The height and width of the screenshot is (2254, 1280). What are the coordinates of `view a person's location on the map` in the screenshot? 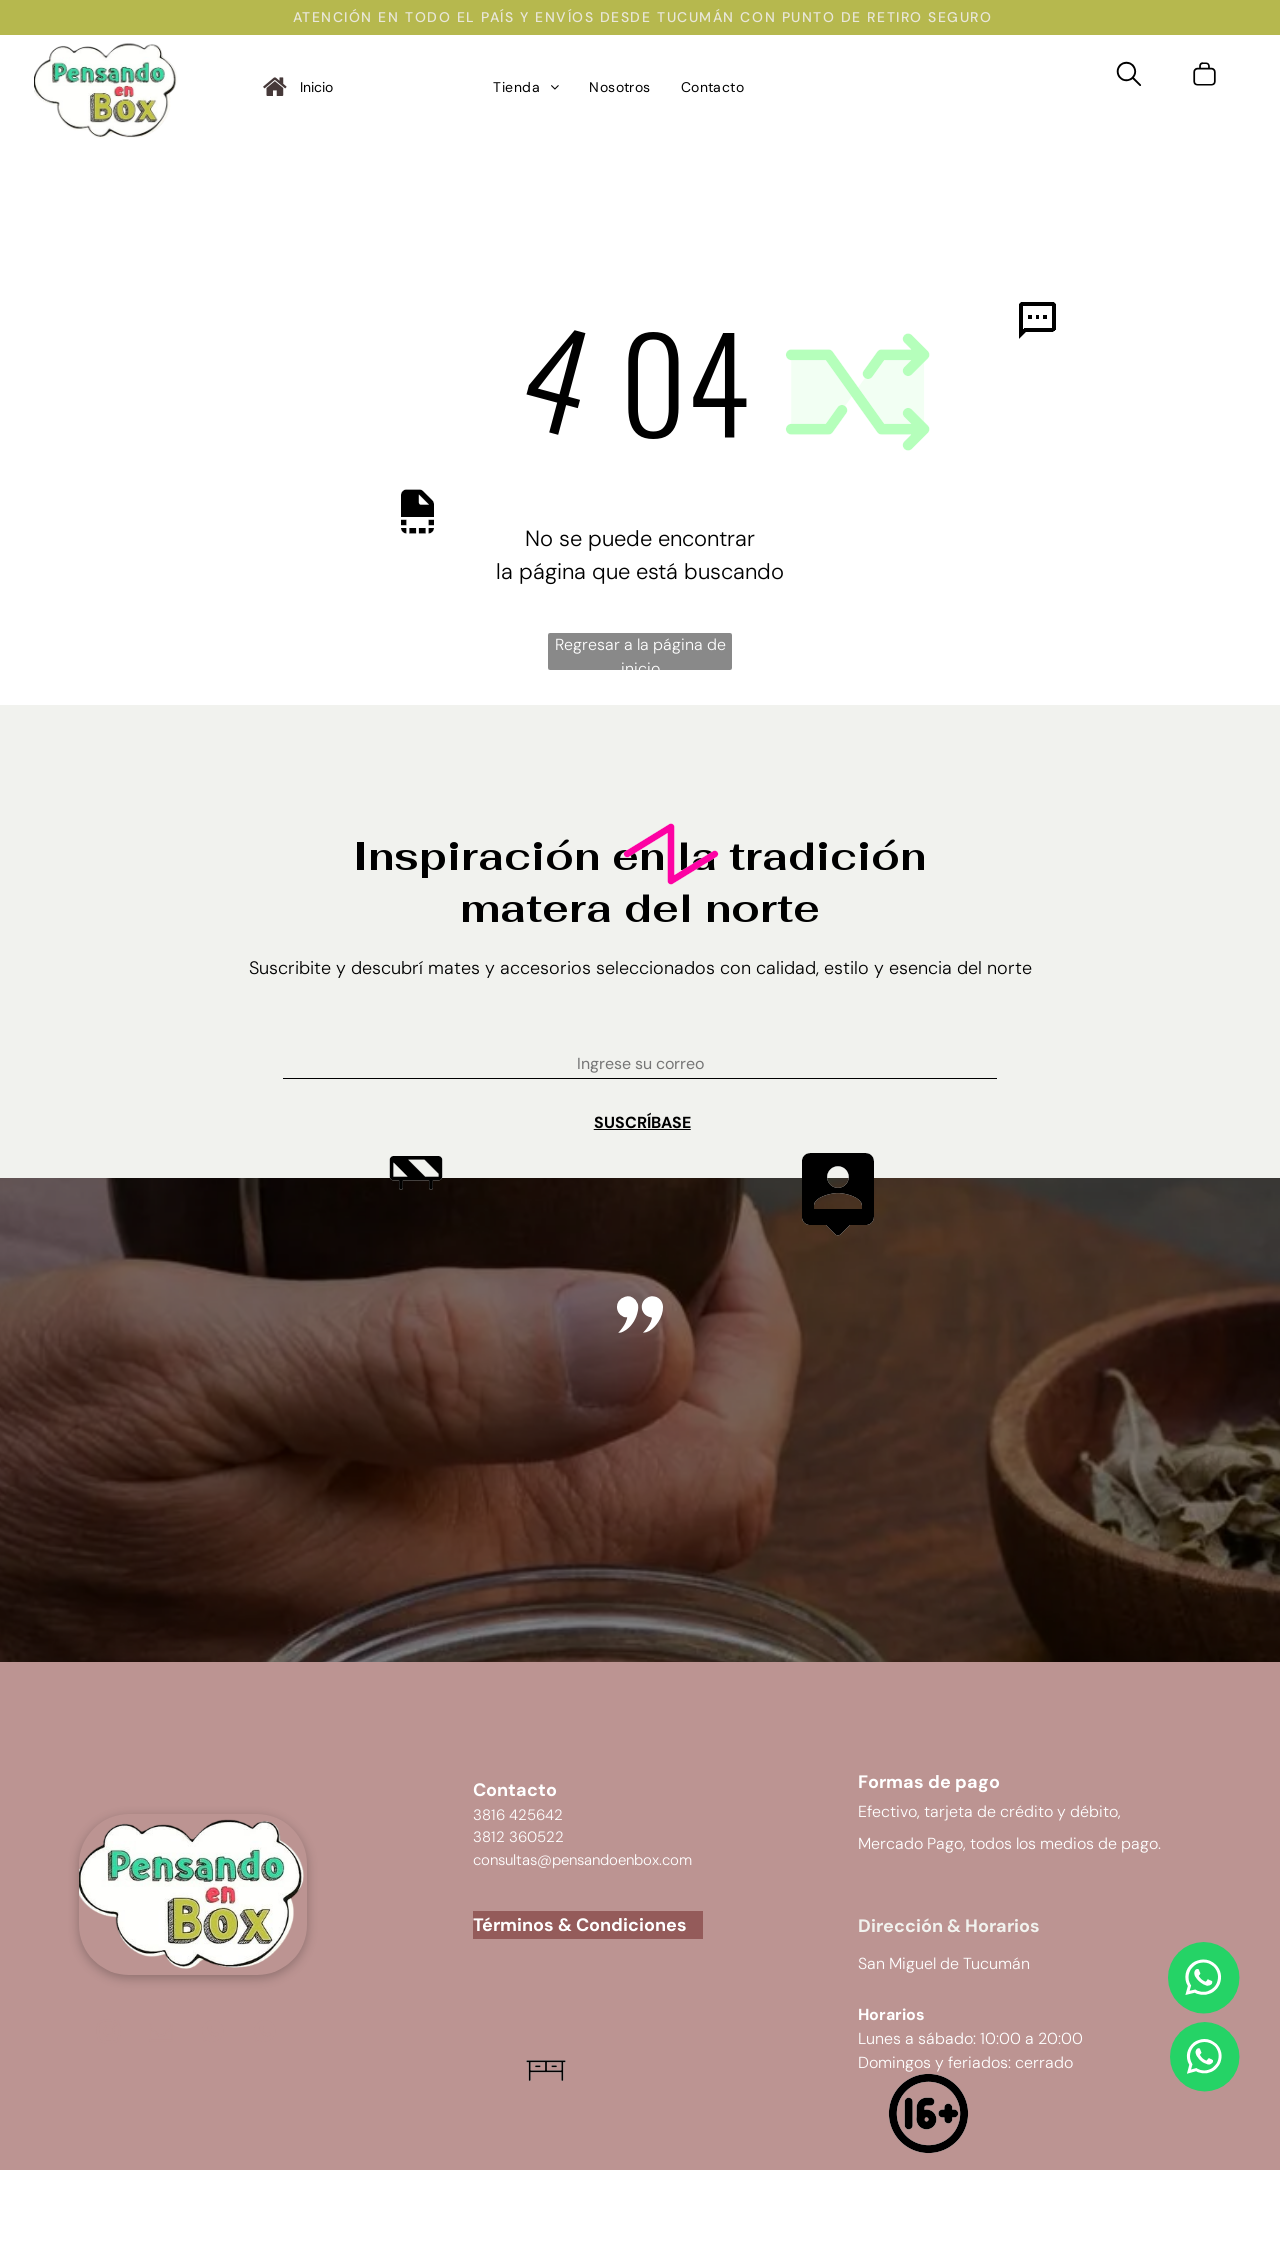 It's located at (838, 1193).